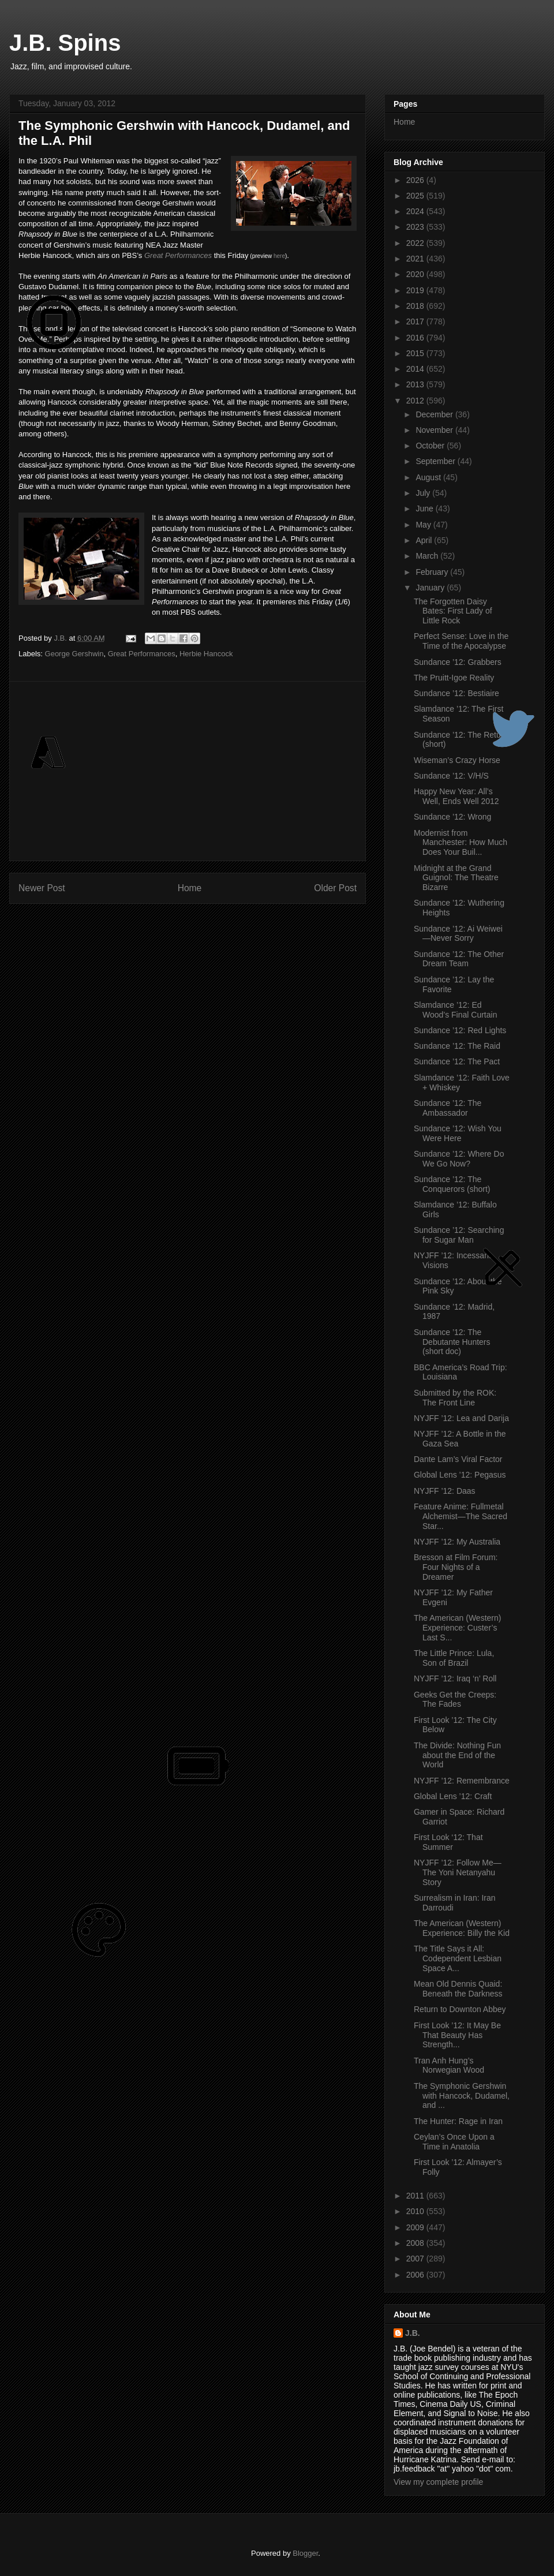  What do you see at coordinates (48, 752) in the screenshot?
I see `connect to Microsoft Azure cloud services` at bounding box center [48, 752].